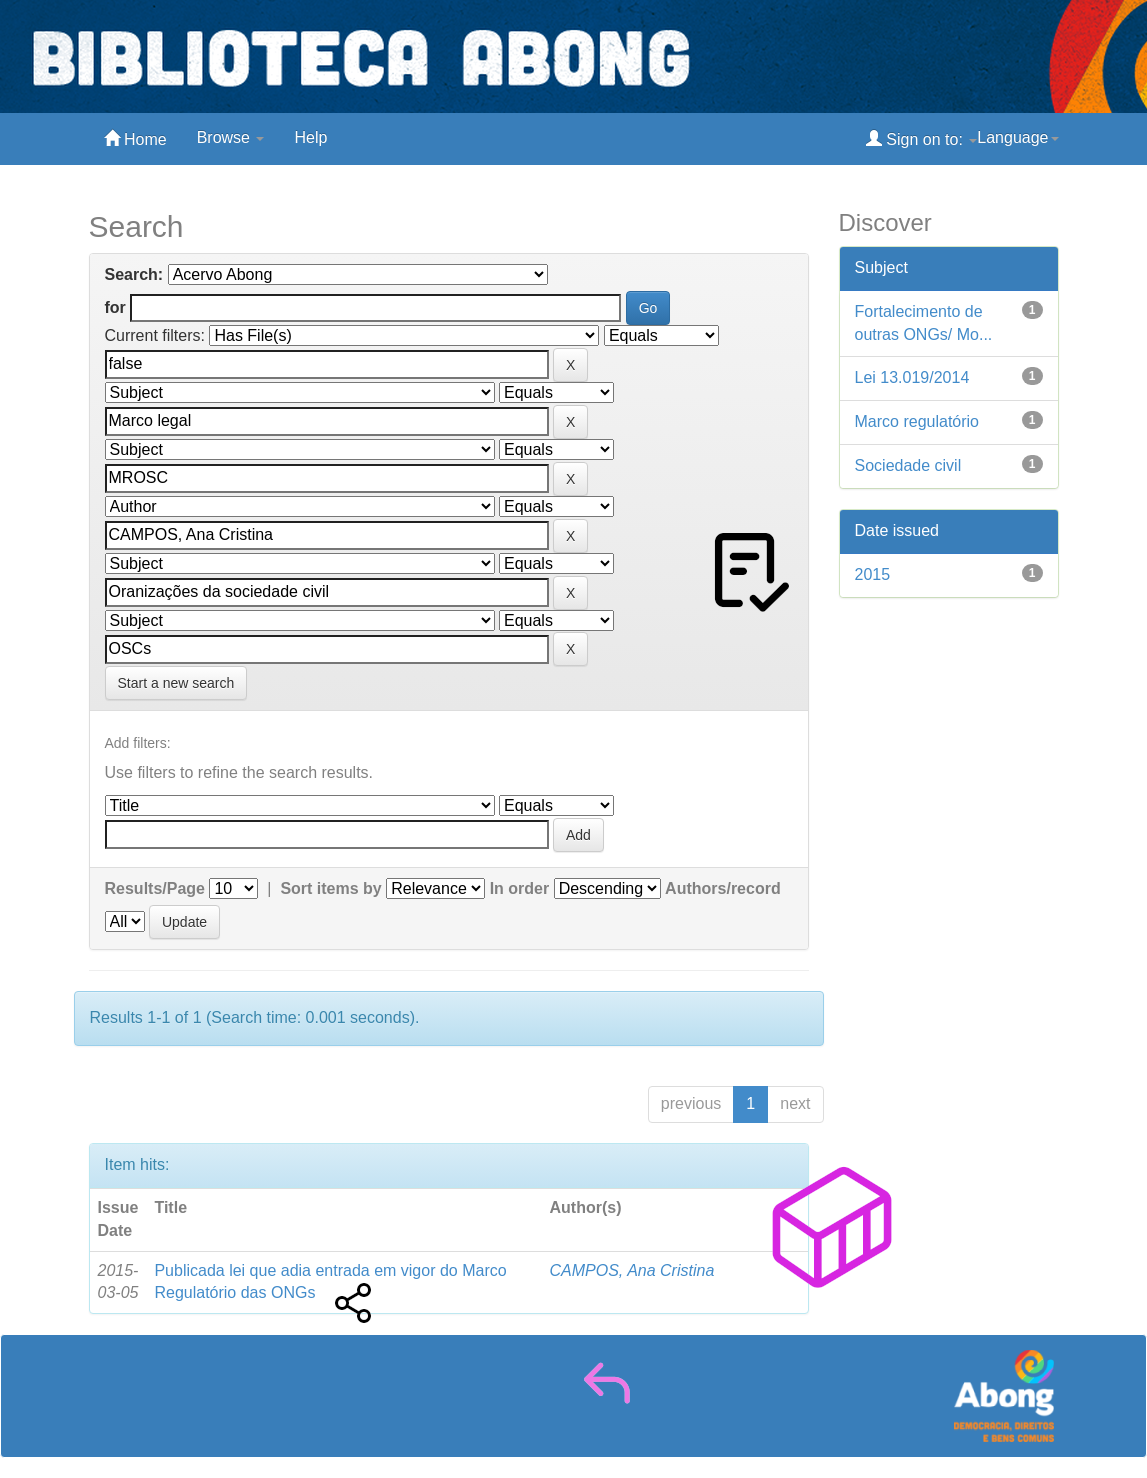  Describe the element at coordinates (606, 1383) in the screenshot. I see `reply to a message or comment` at that location.